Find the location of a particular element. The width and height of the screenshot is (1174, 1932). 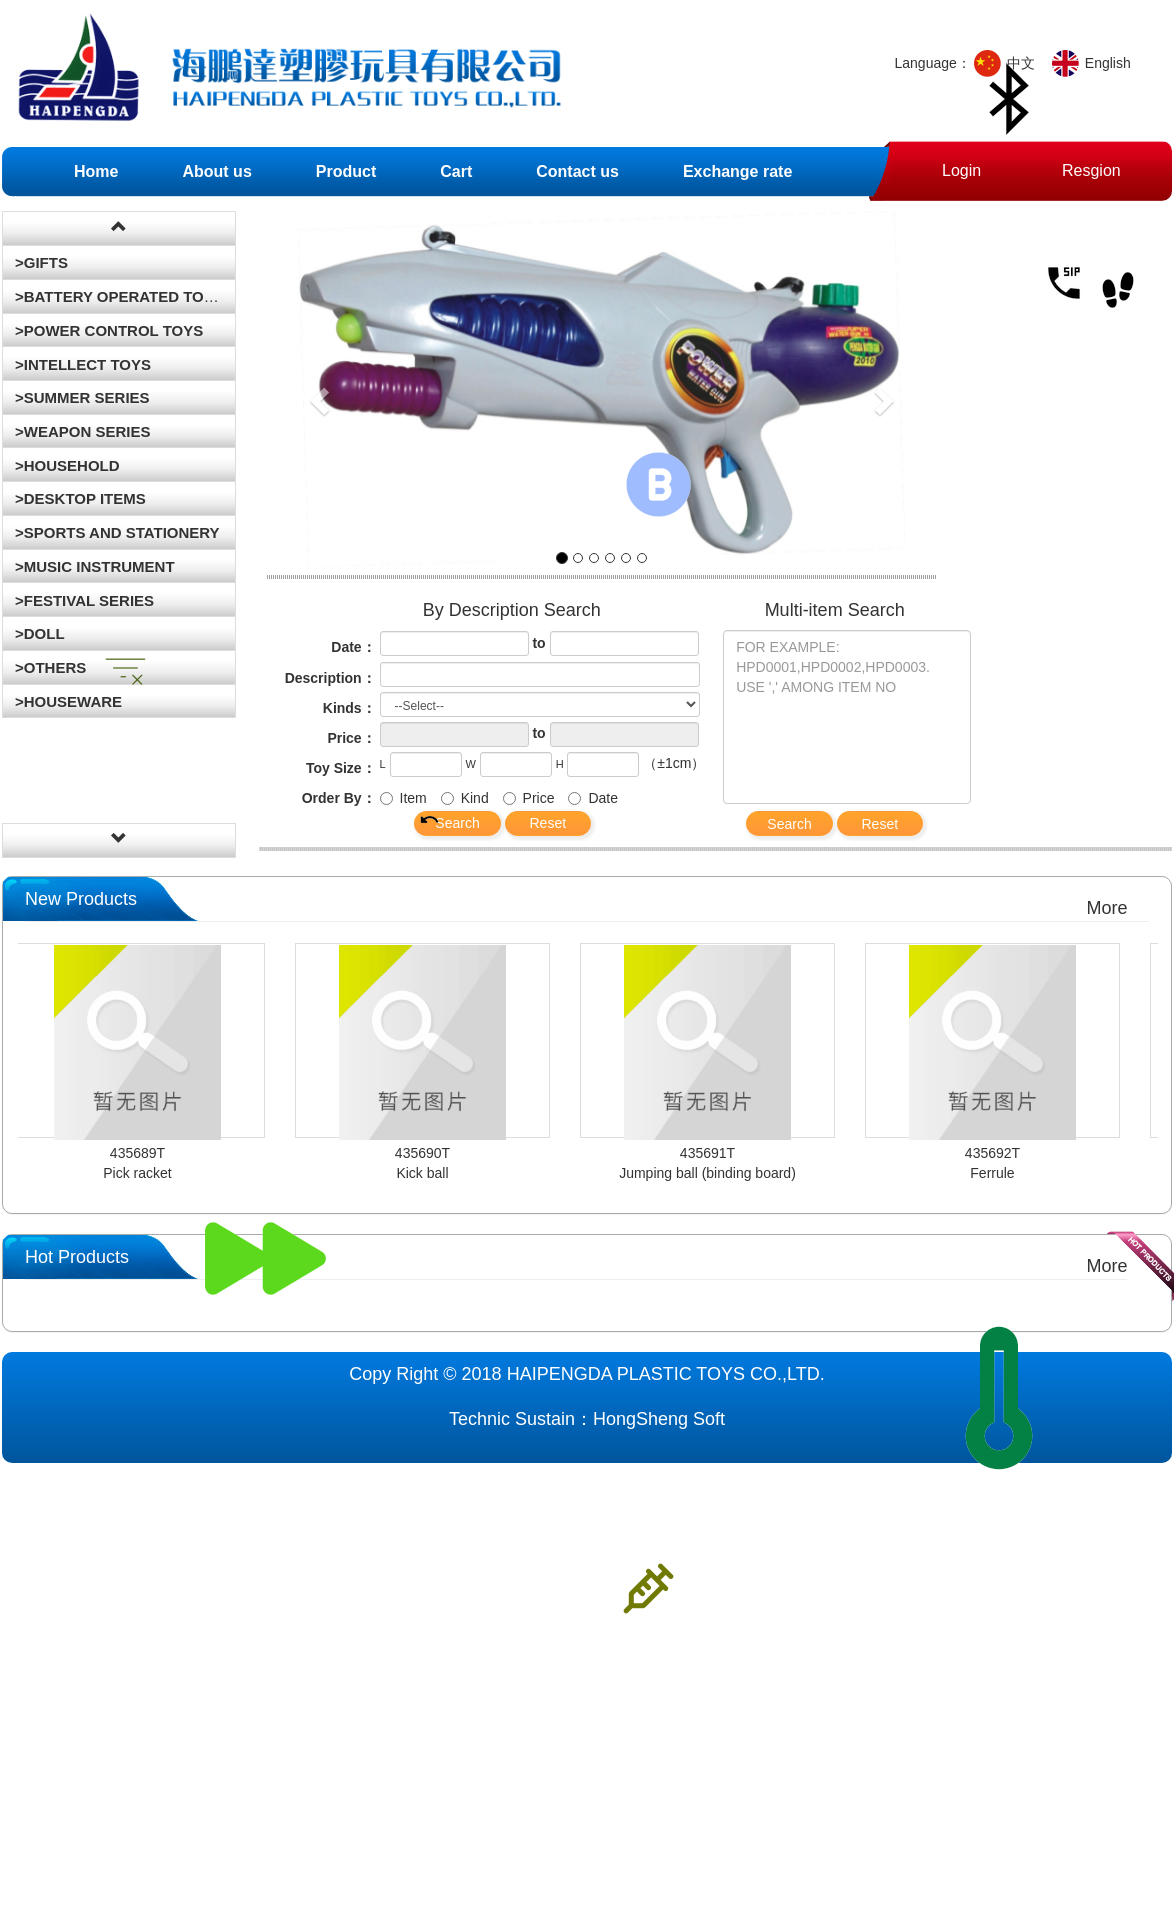

clear all active filters is located at coordinates (125, 666).